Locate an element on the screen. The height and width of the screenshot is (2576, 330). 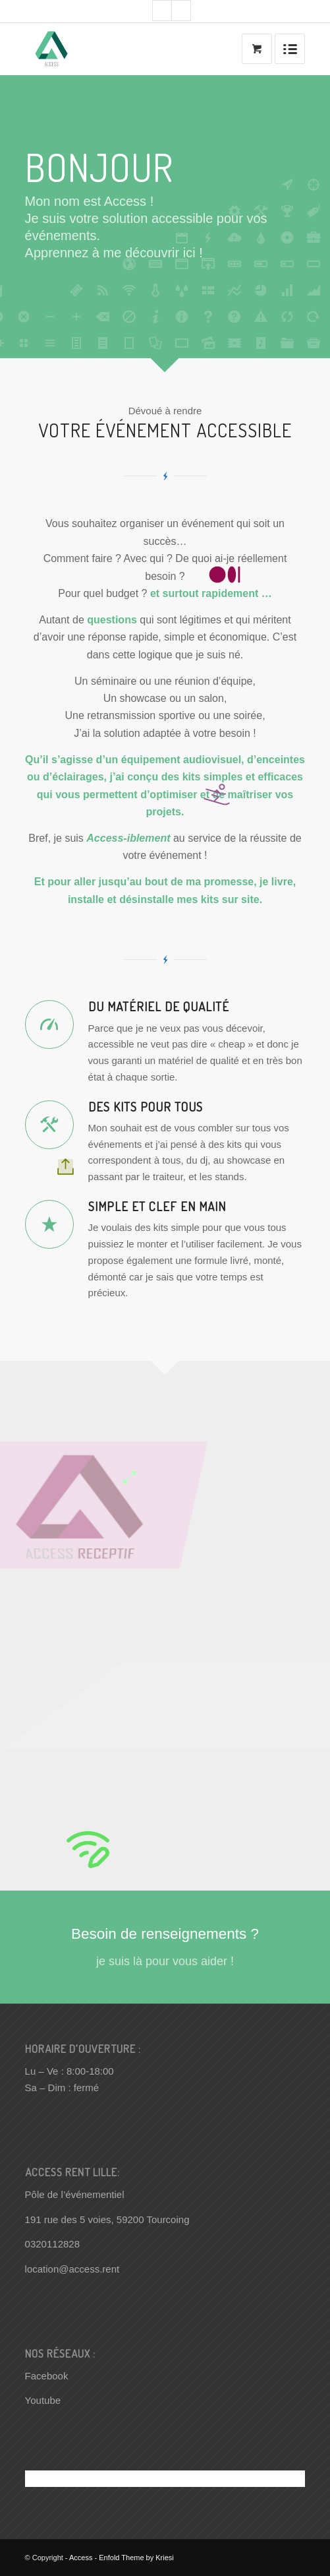
expand to full screen is located at coordinates (129, 1477).